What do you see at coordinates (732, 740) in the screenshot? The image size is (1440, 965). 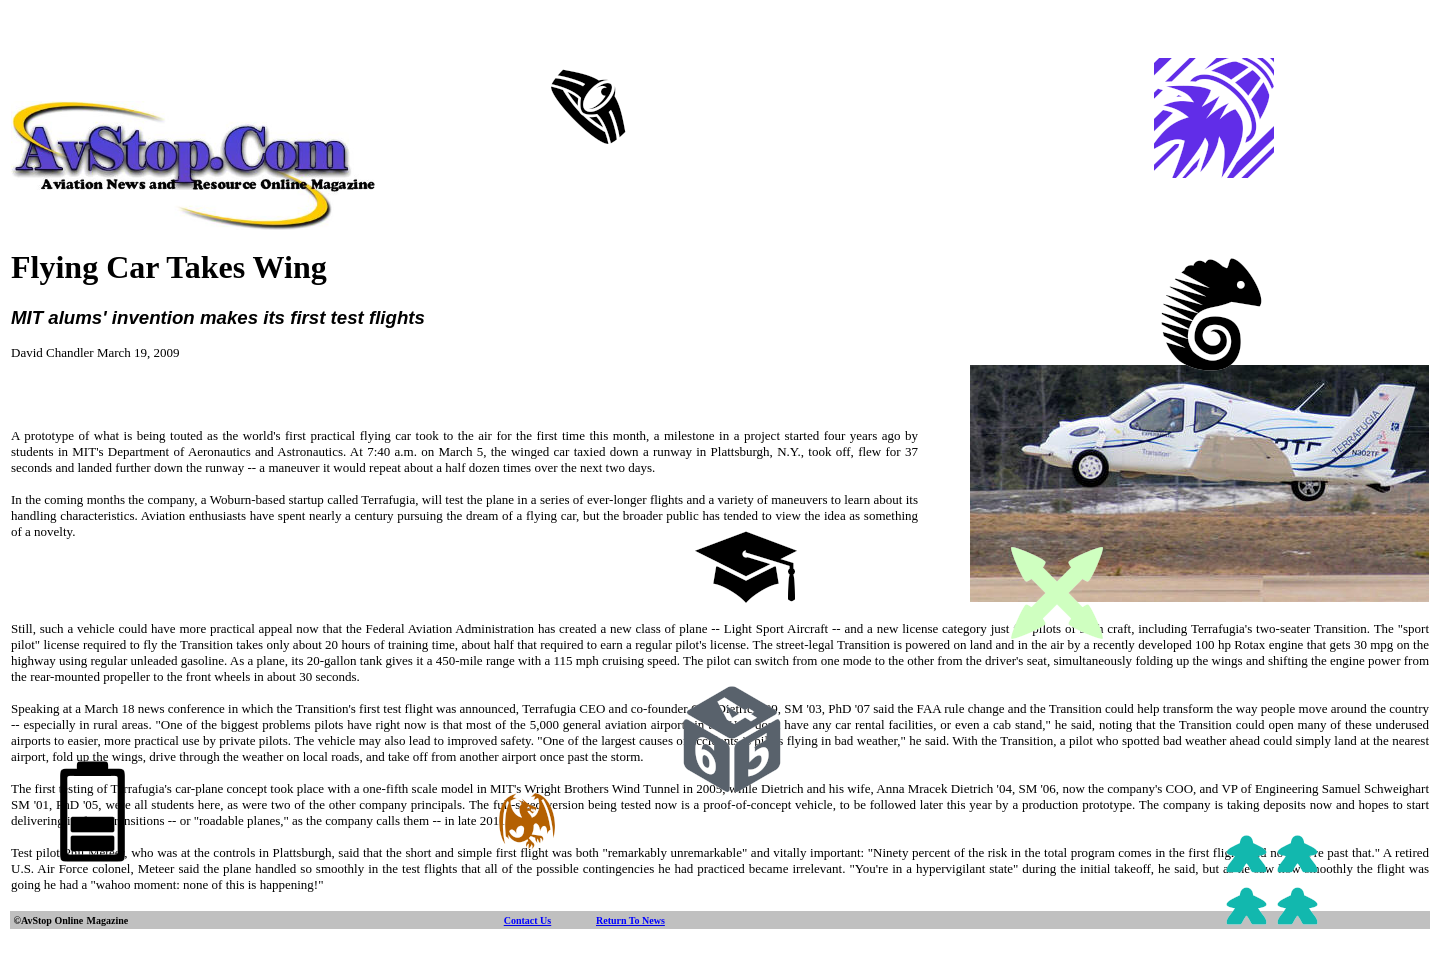 I see `roll dice or randomize selection` at bounding box center [732, 740].